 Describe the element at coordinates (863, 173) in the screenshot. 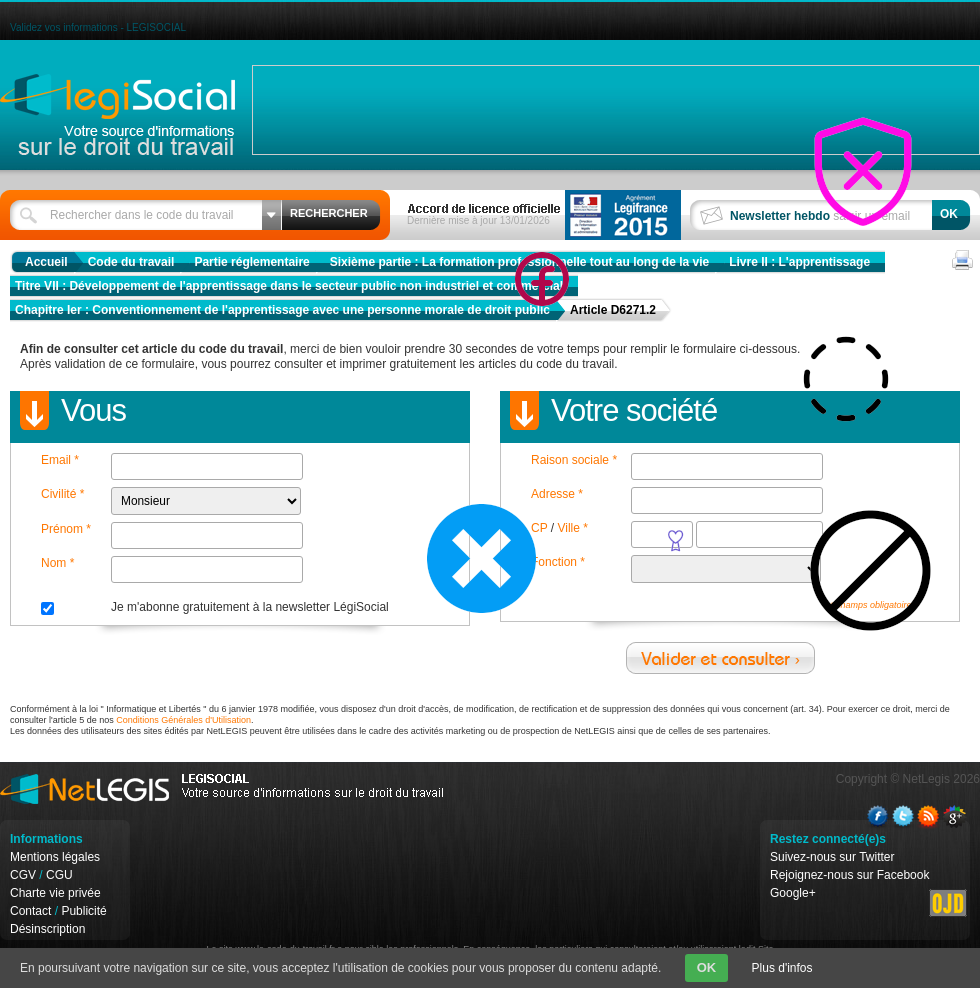

I see `security check failed or blocked` at that location.